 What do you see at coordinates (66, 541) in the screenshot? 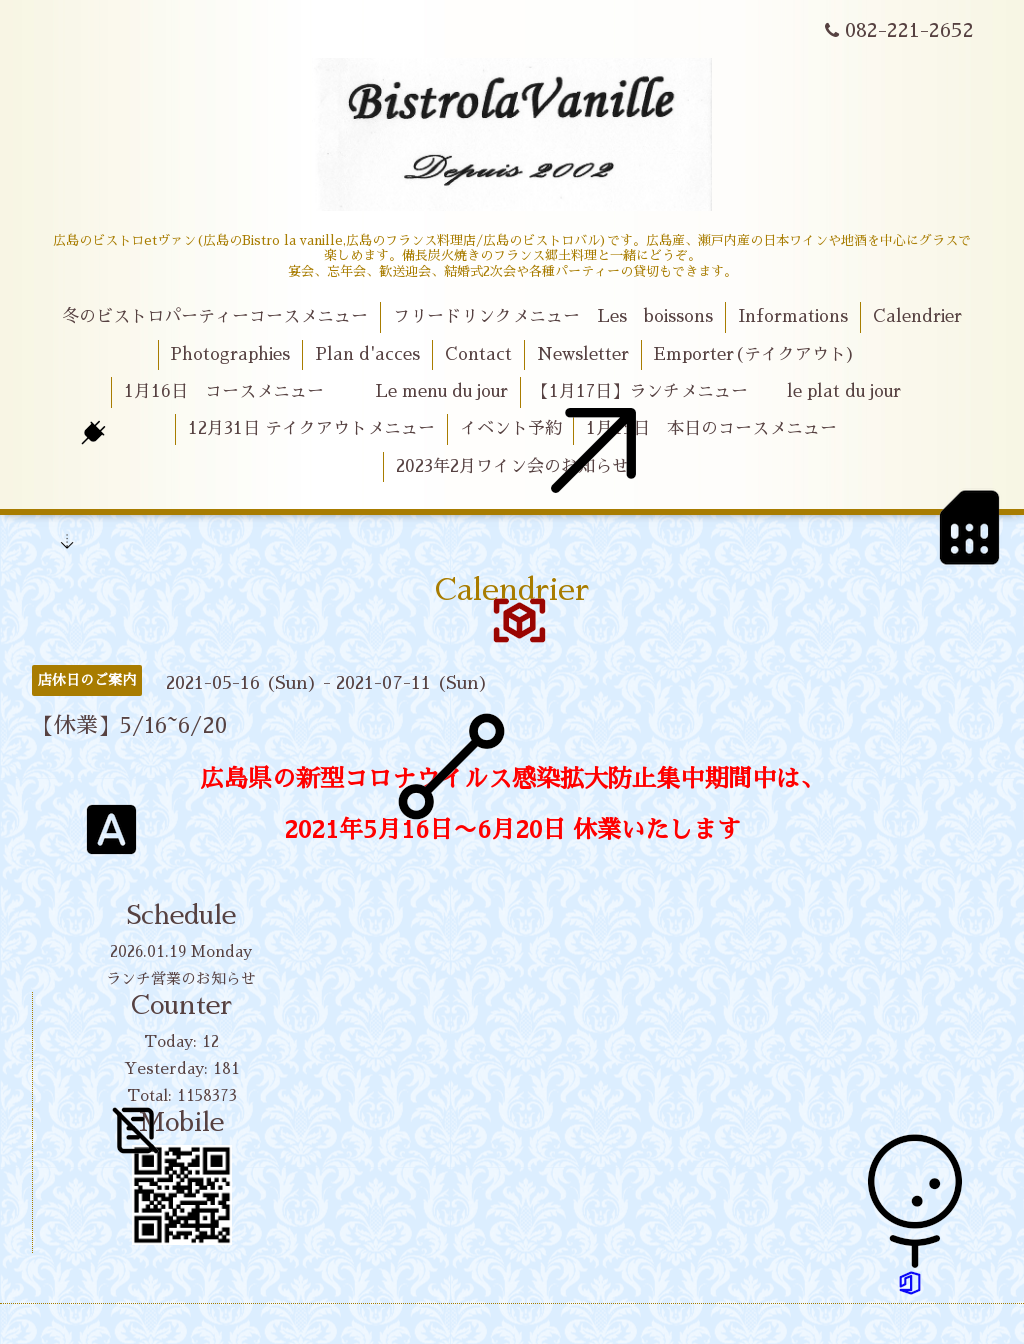
I see `fetch changes from a remote git repository` at bounding box center [66, 541].